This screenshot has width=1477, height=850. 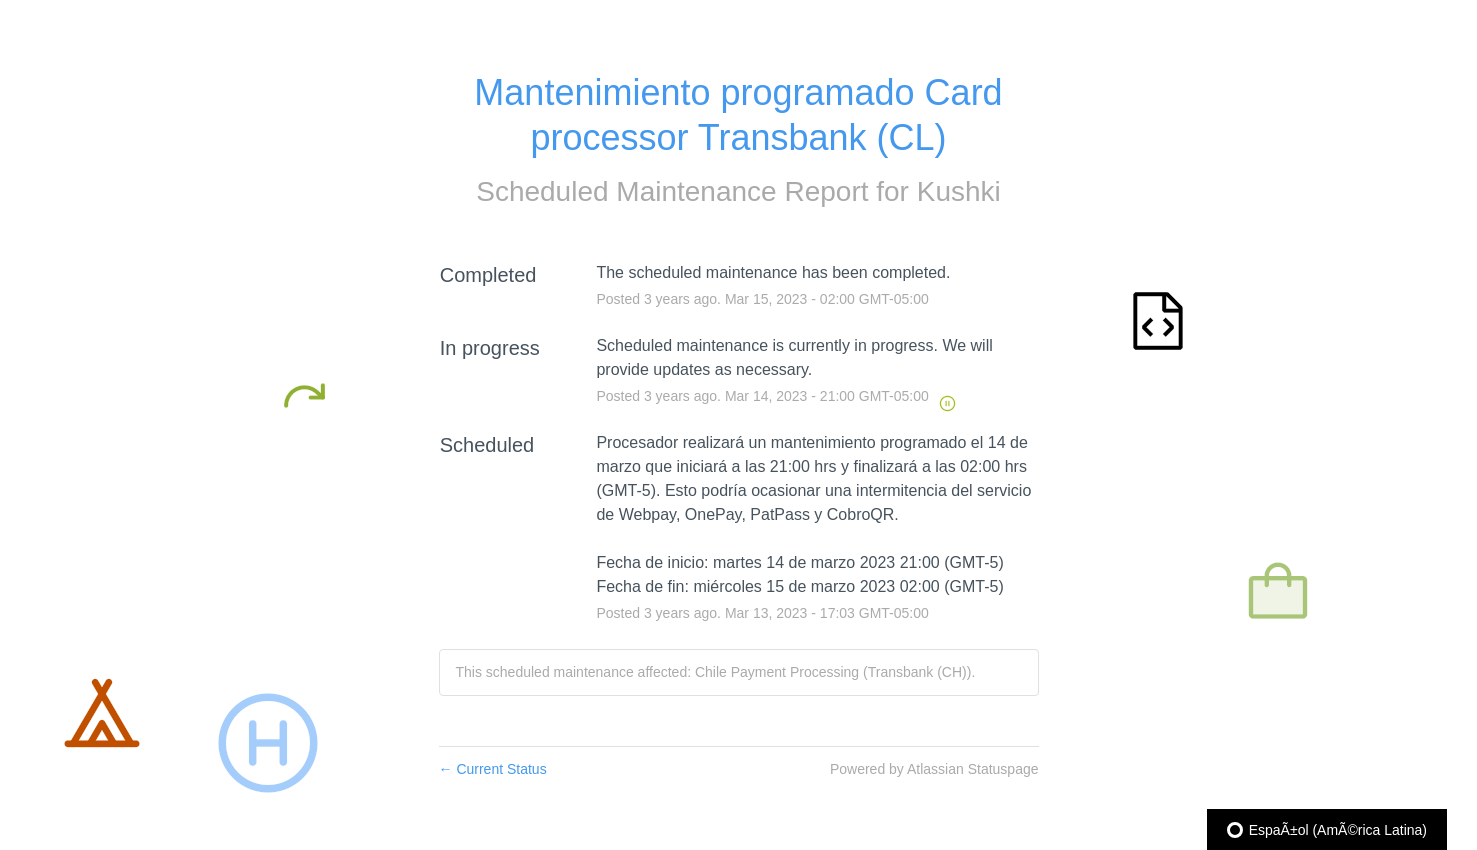 What do you see at coordinates (304, 395) in the screenshot?
I see `redo the last undone action` at bounding box center [304, 395].